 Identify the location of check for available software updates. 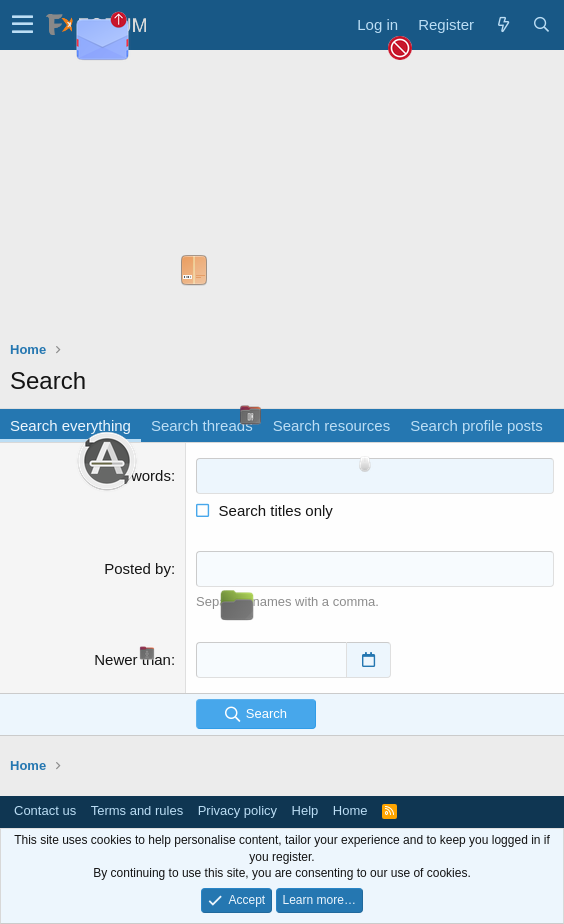
(107, 461).